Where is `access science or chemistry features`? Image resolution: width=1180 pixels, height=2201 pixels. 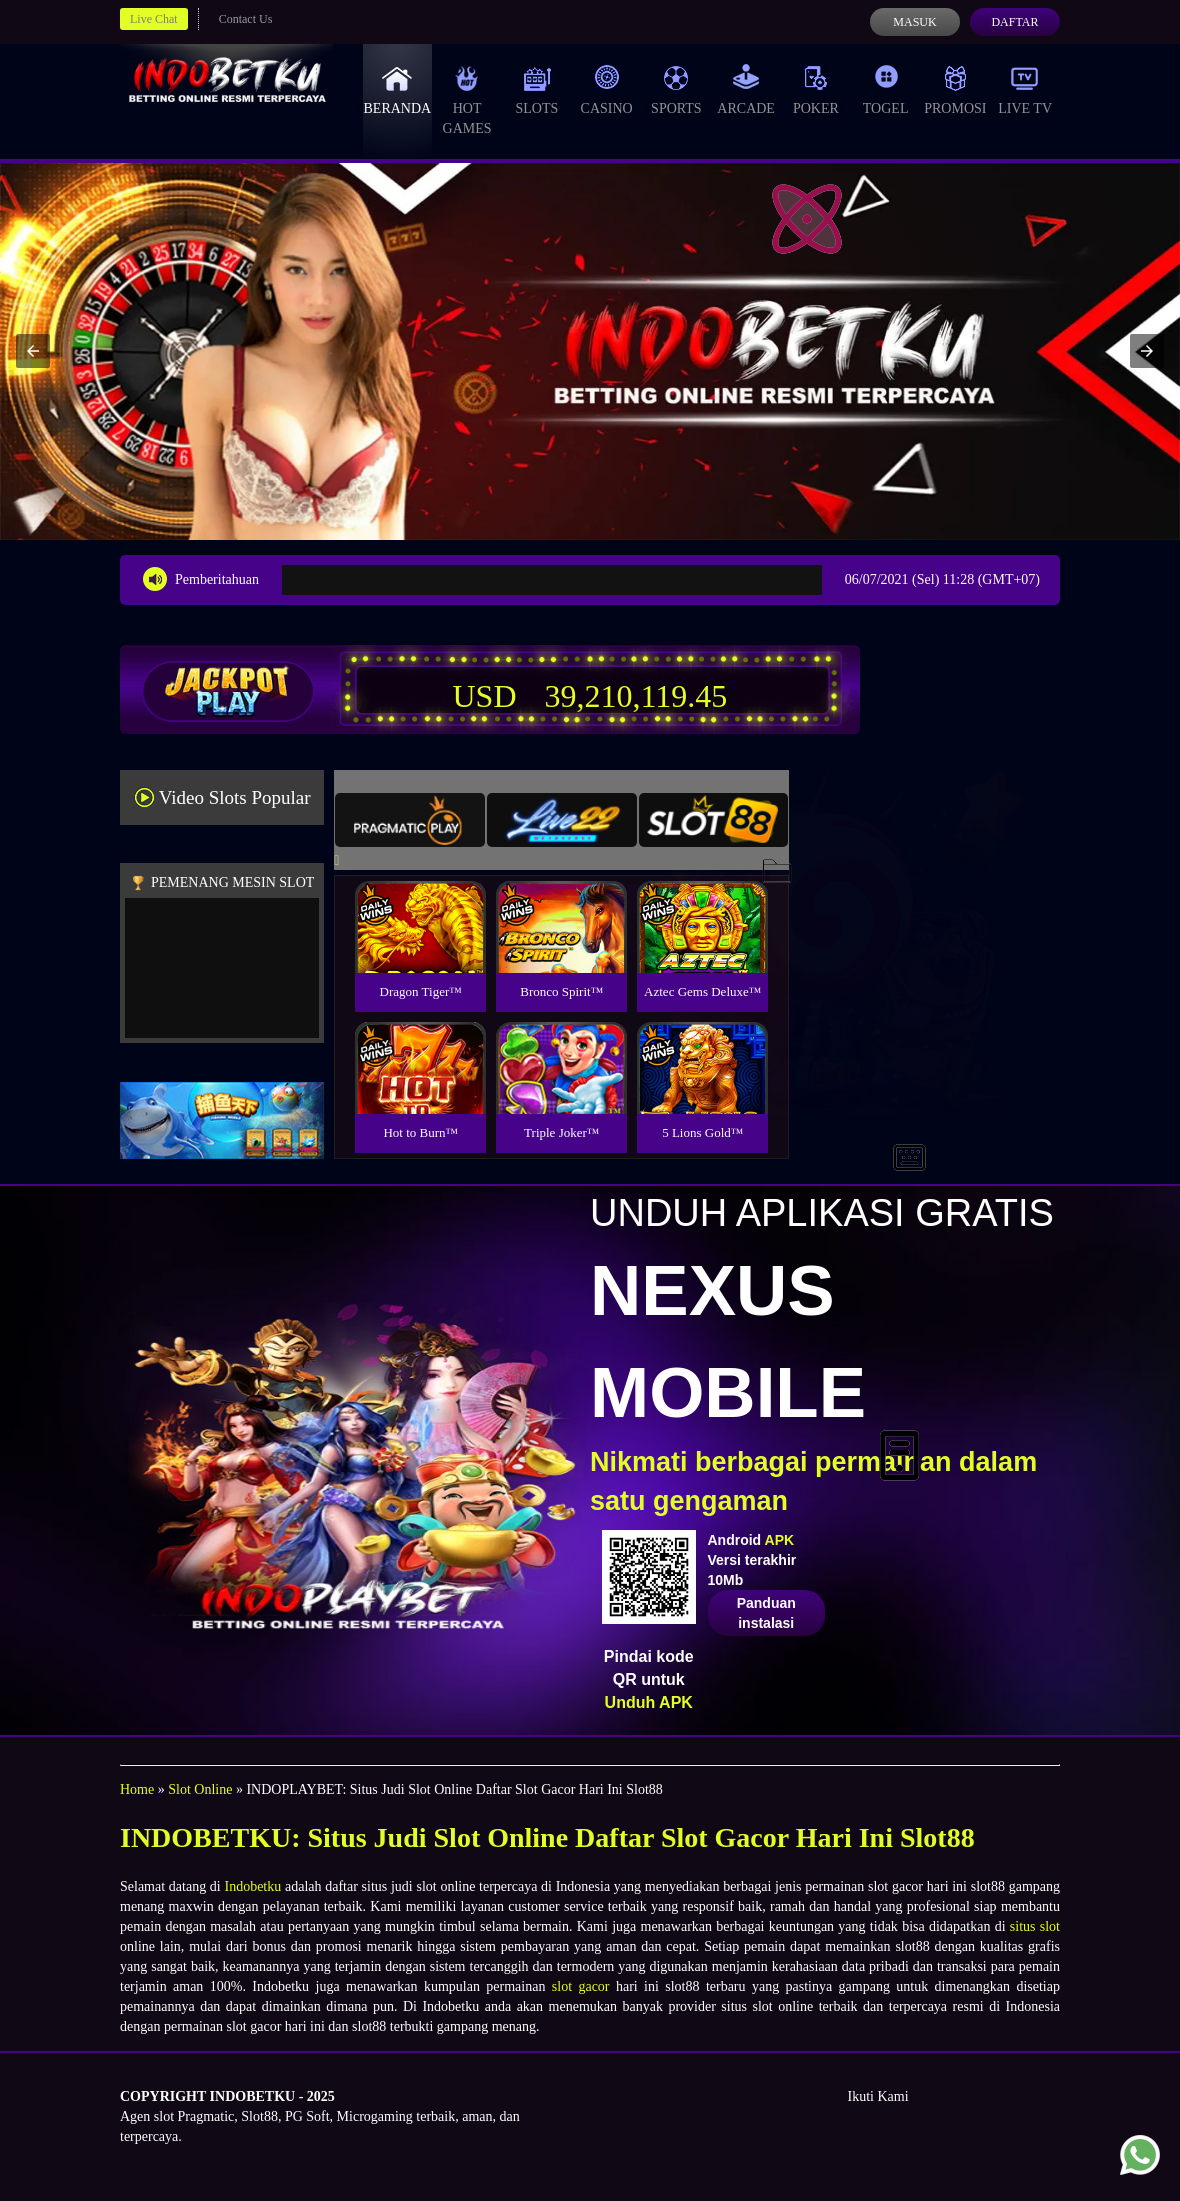
access science or chemistry features is located at coordinates (807, 219).